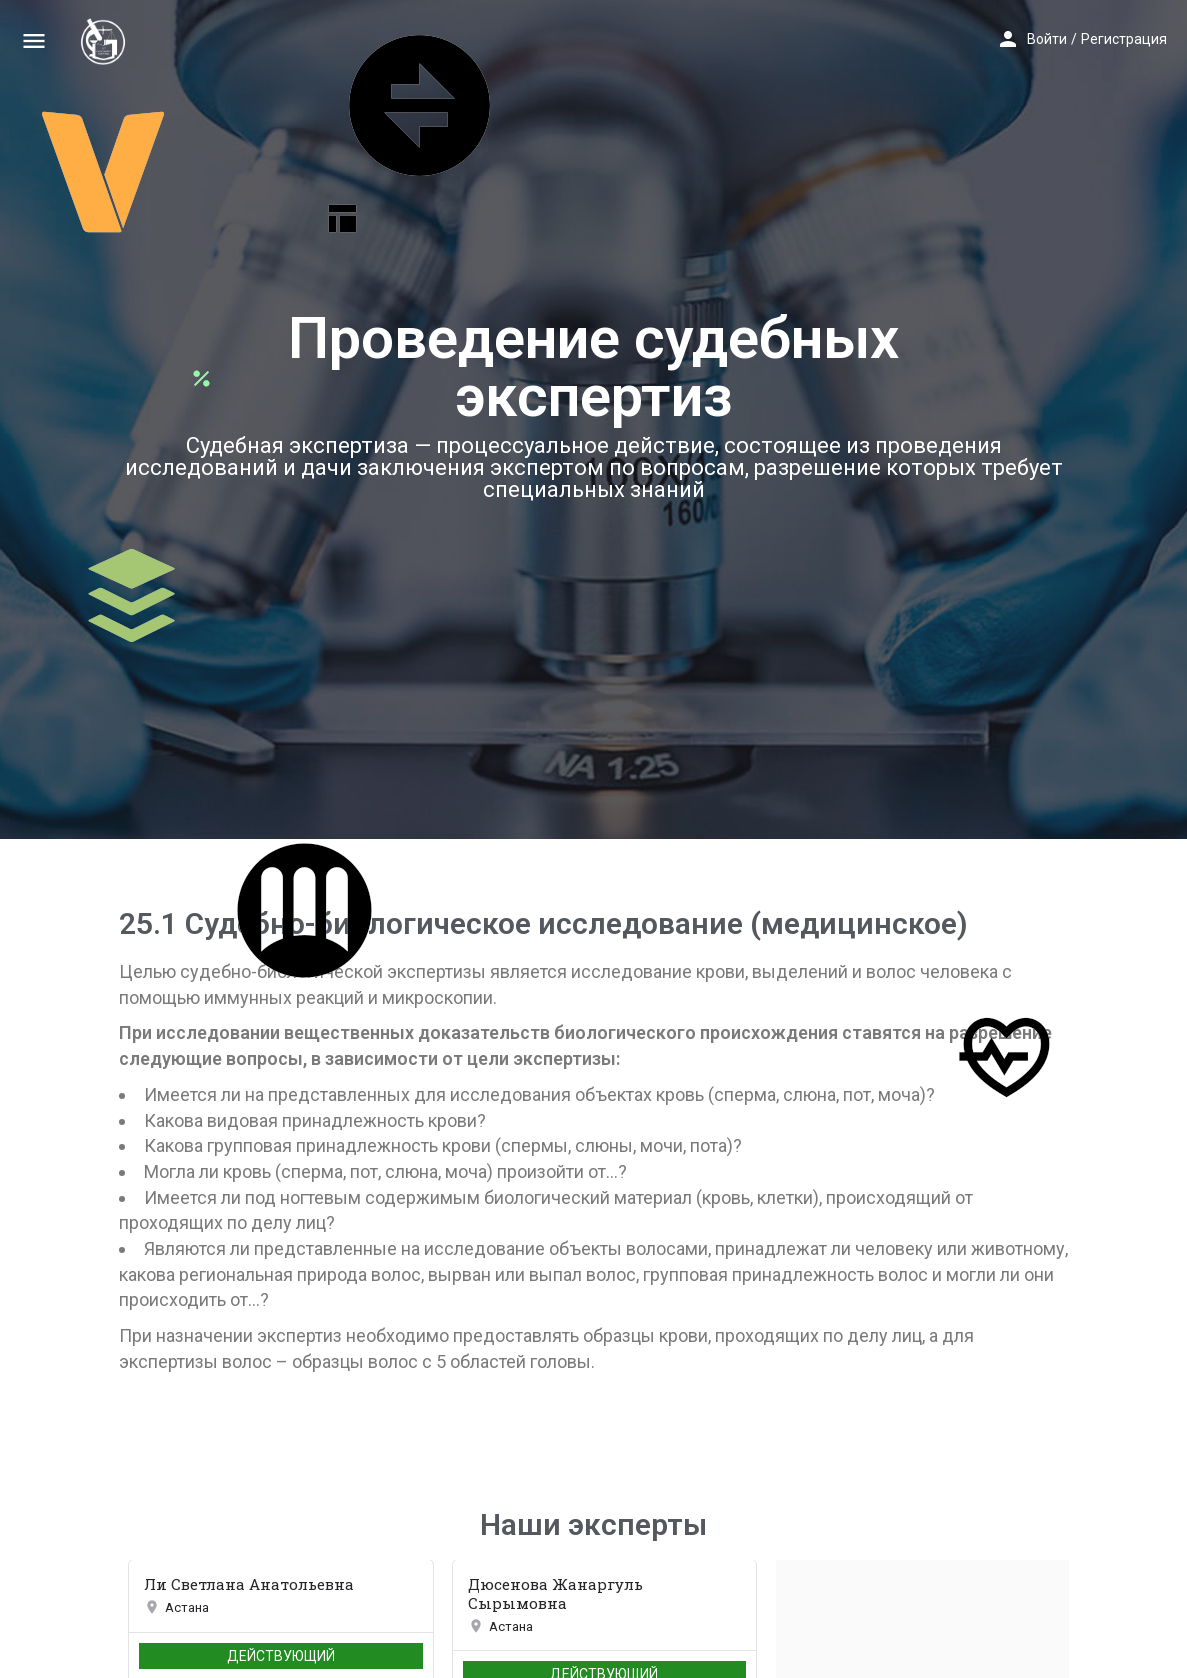 The height and width of the screenshot is (1678, 1187). I want to click on view health or fitness tracking data, so click(1006, 1056).